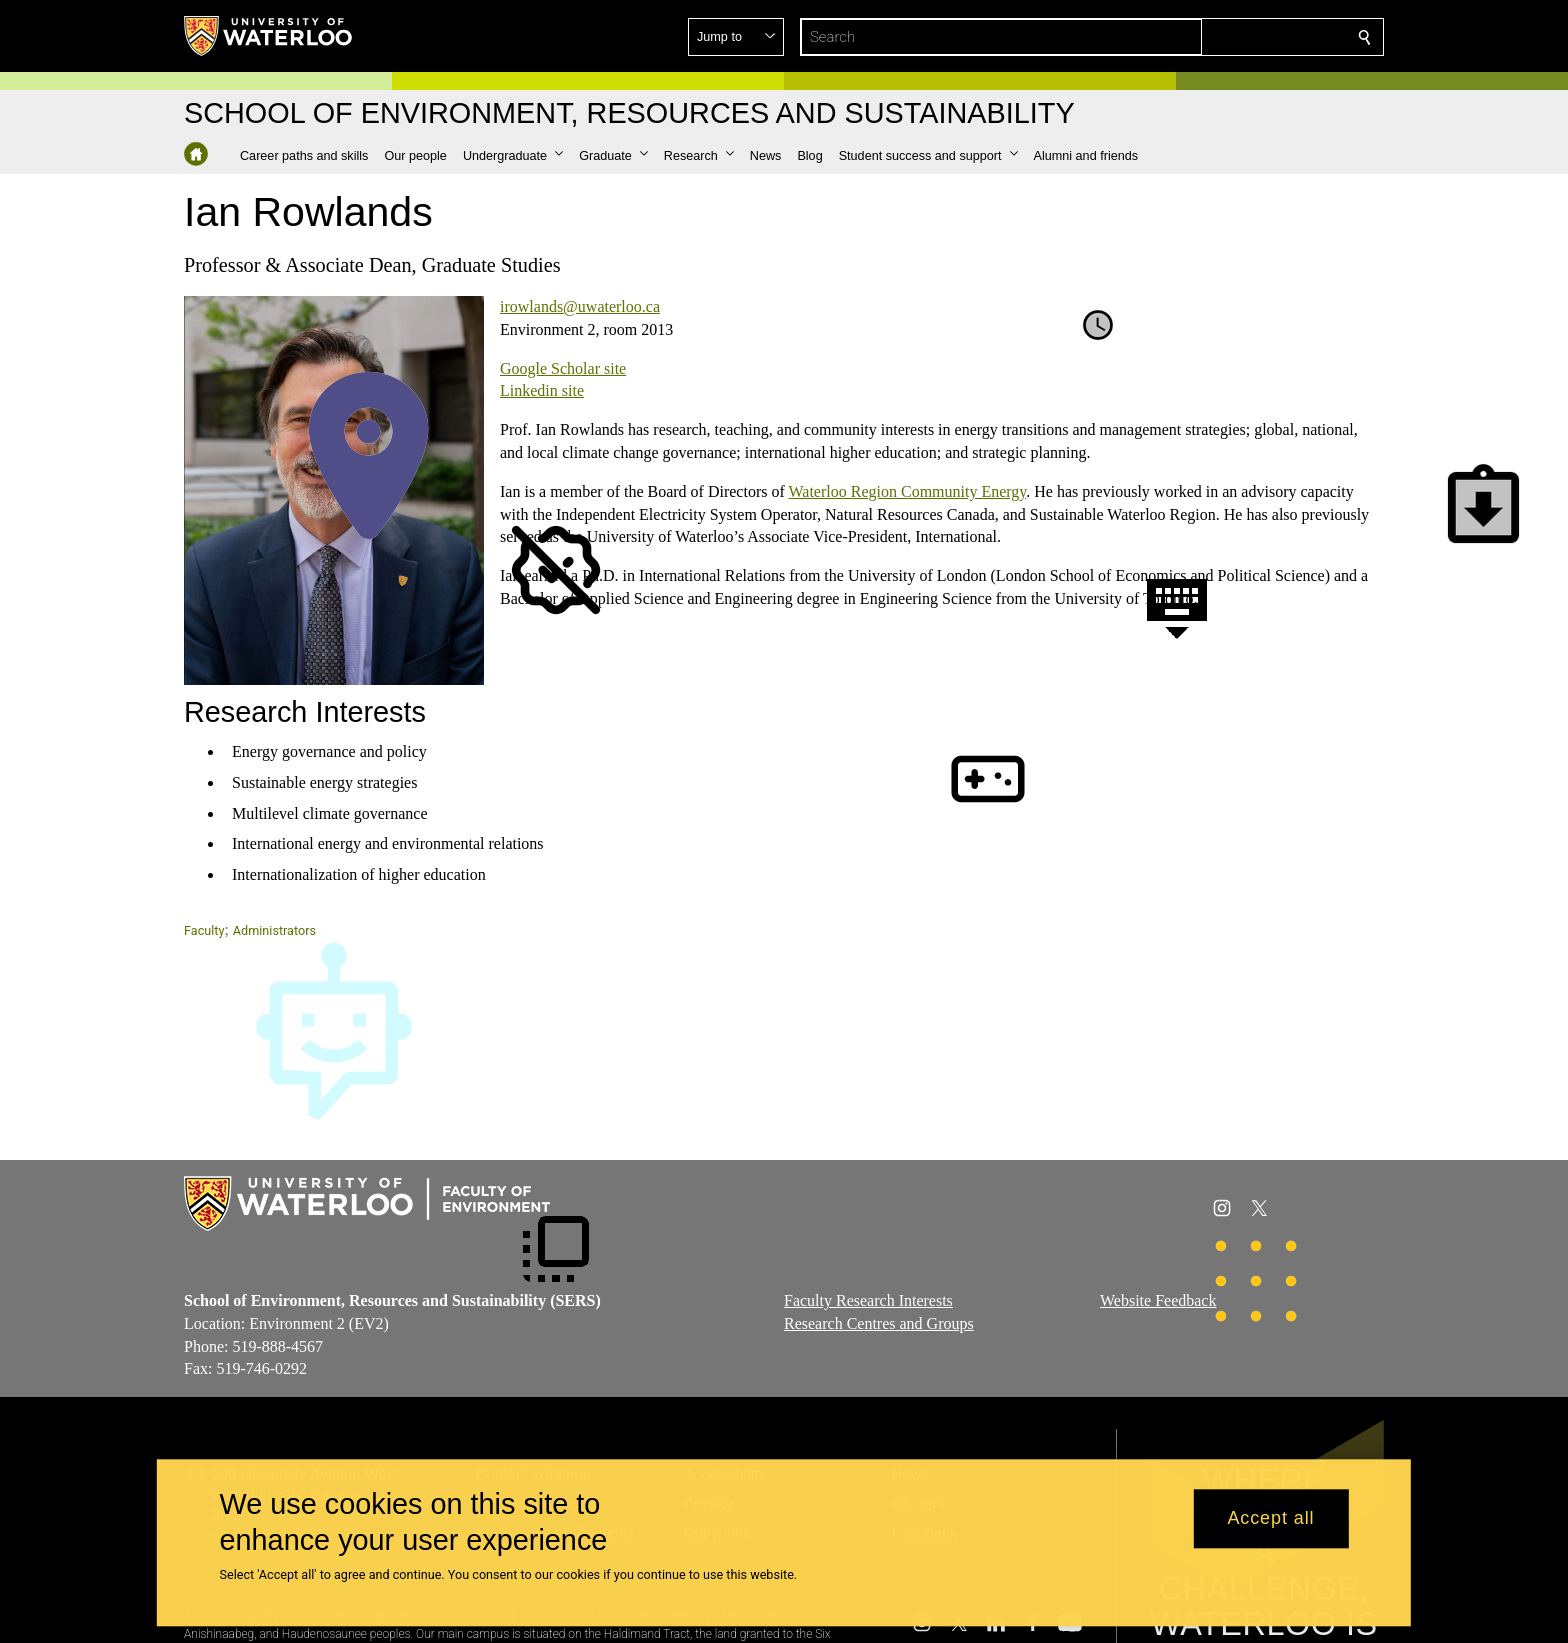 The width and height of the screenshot is (1568, 1643). Describe the element at coordinates (556, 1249) in the screenshot. I see `bring window to front` at that location.